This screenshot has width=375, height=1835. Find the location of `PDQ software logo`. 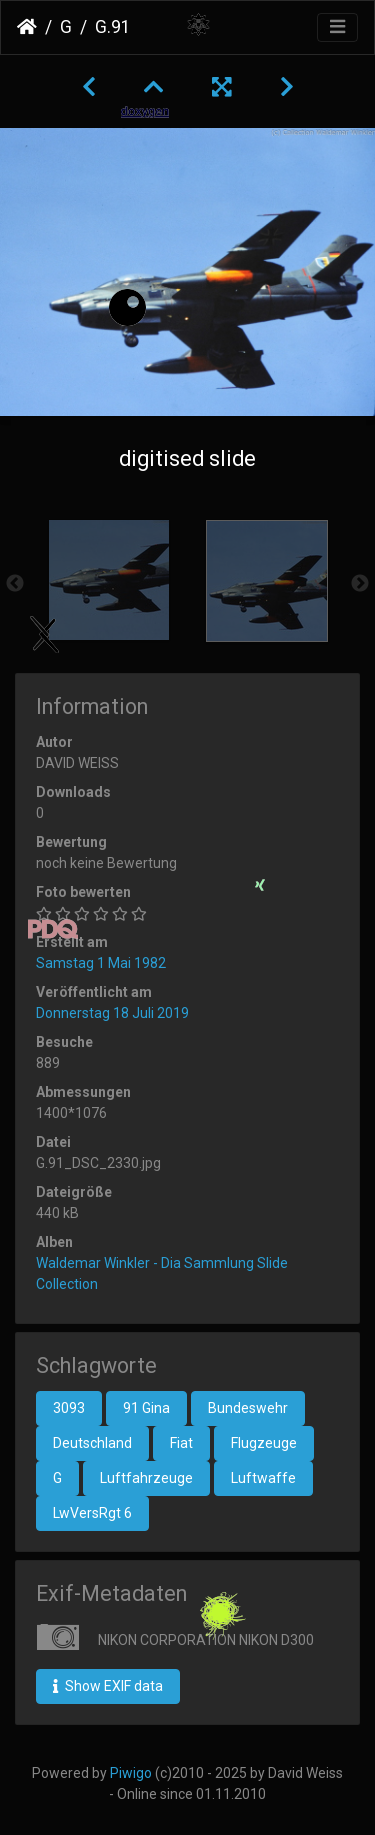

PDQ software logo is located at coordinates (53, 929).